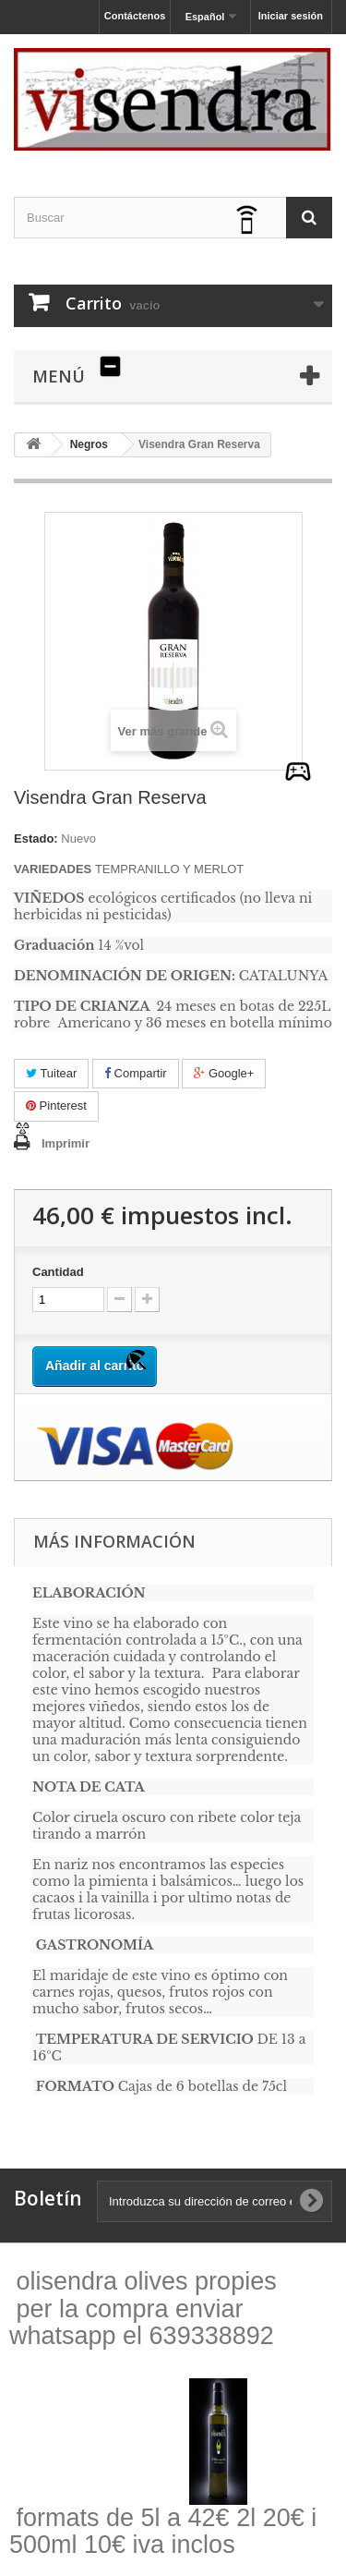 This screenshot has width=346, height=2576. What do you see at coordinates (137, 1360) in the screenshot?
I see `access beach or vacation-related features` at bounding box center [137, 1360].